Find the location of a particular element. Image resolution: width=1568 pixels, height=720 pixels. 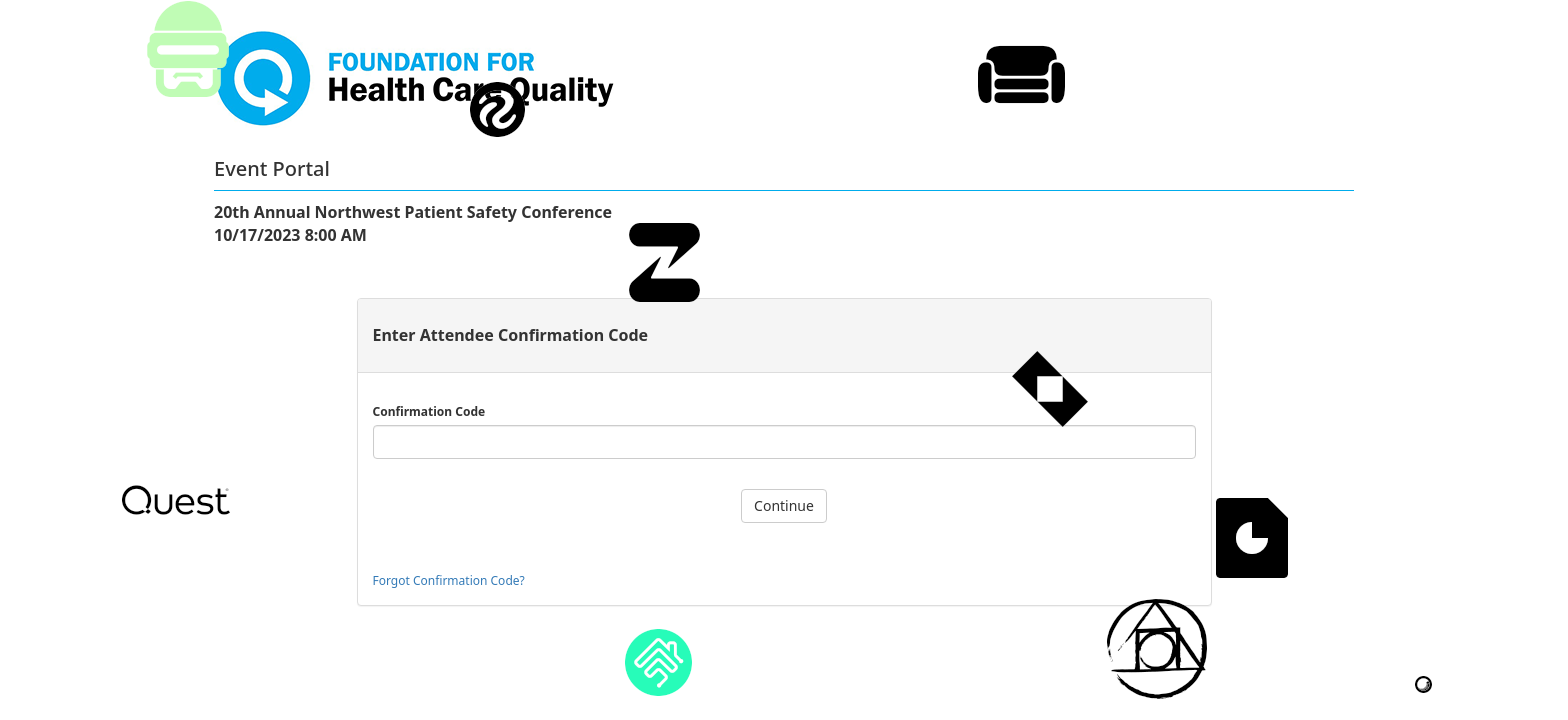

rubocop ruby code linter logo is located at coordinates (188, 49).